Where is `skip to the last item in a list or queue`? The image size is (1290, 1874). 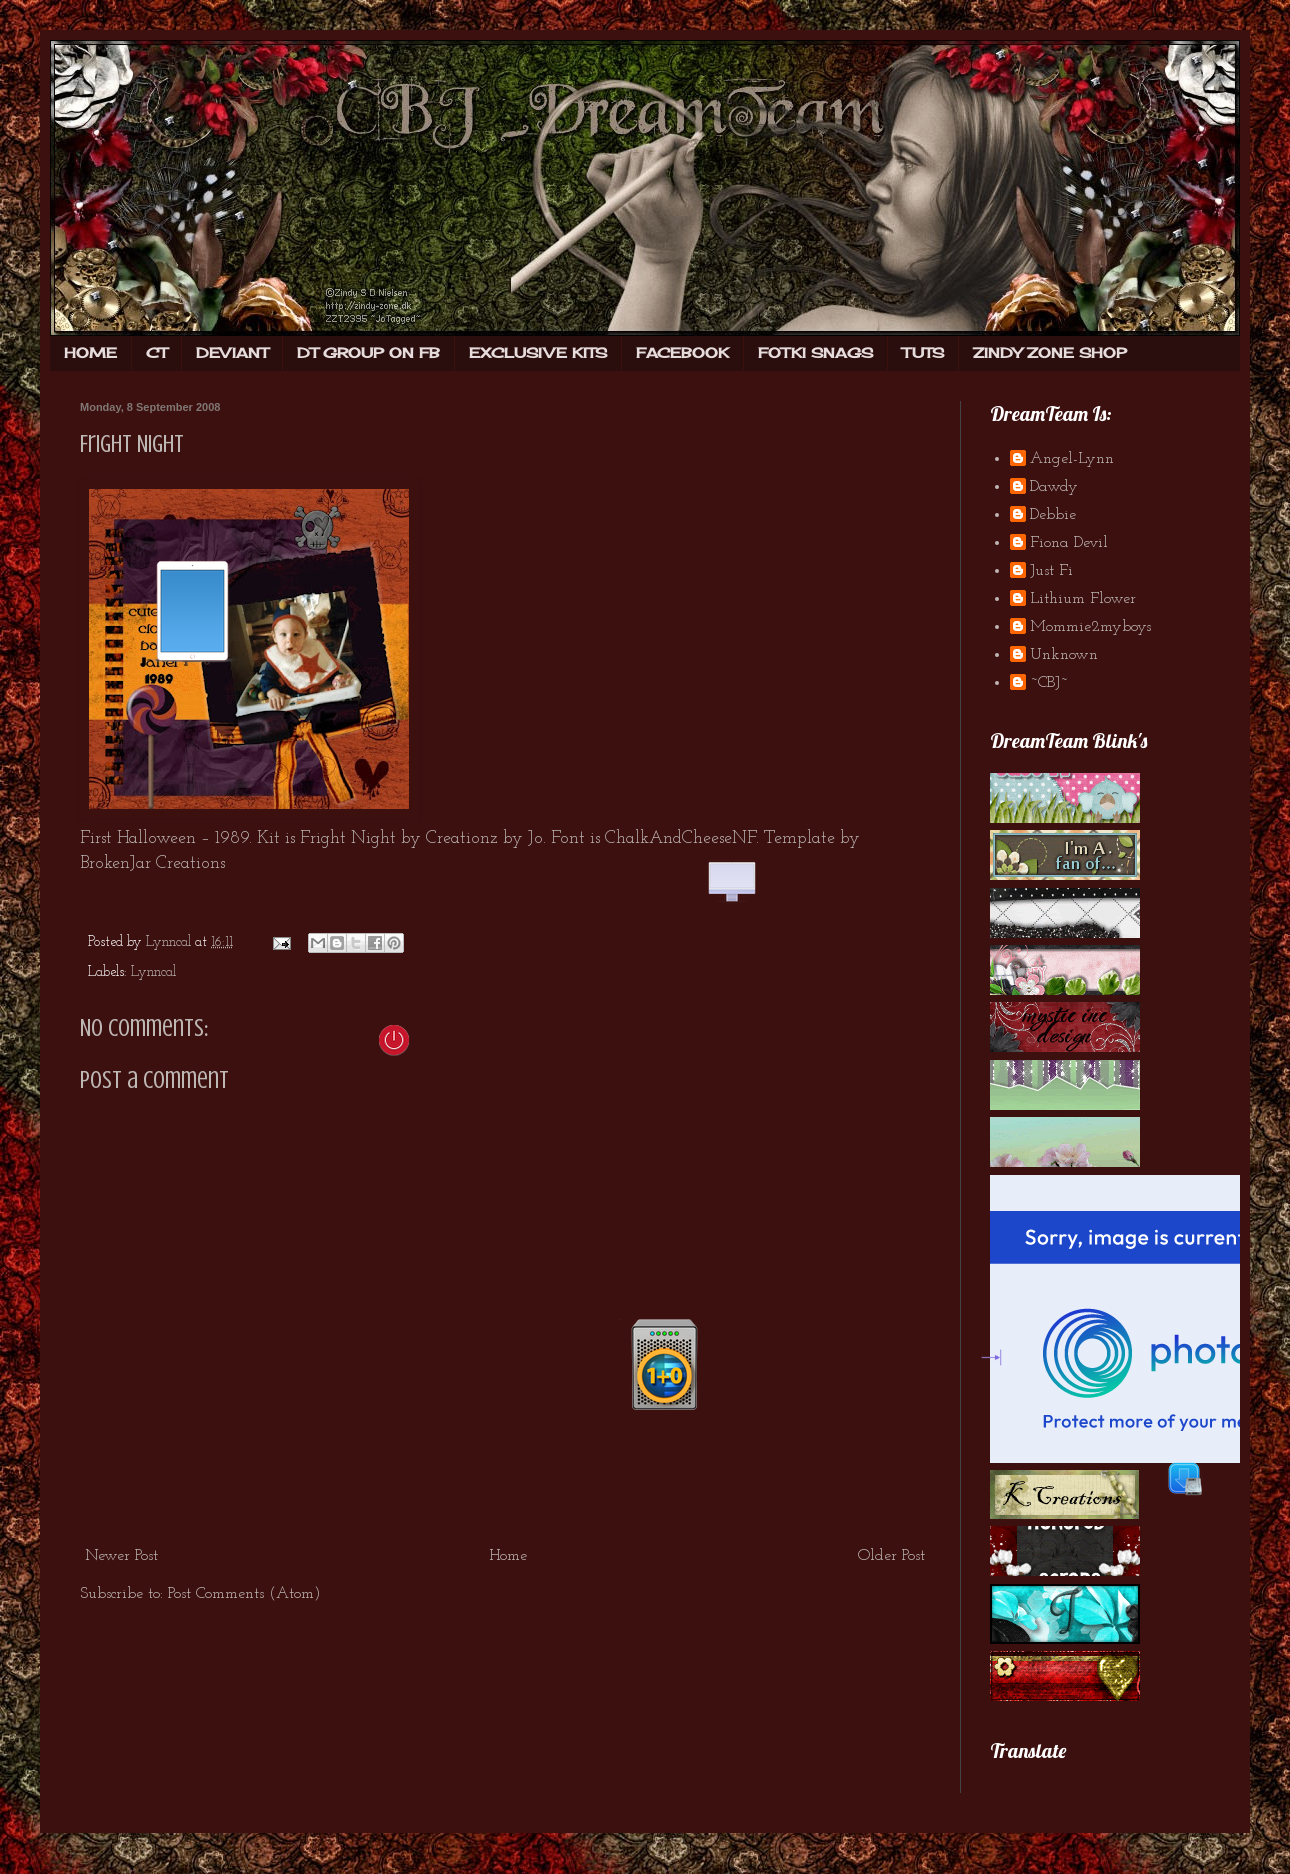
skip to the last item in a list or queue is located at coordinates (991, 1357).